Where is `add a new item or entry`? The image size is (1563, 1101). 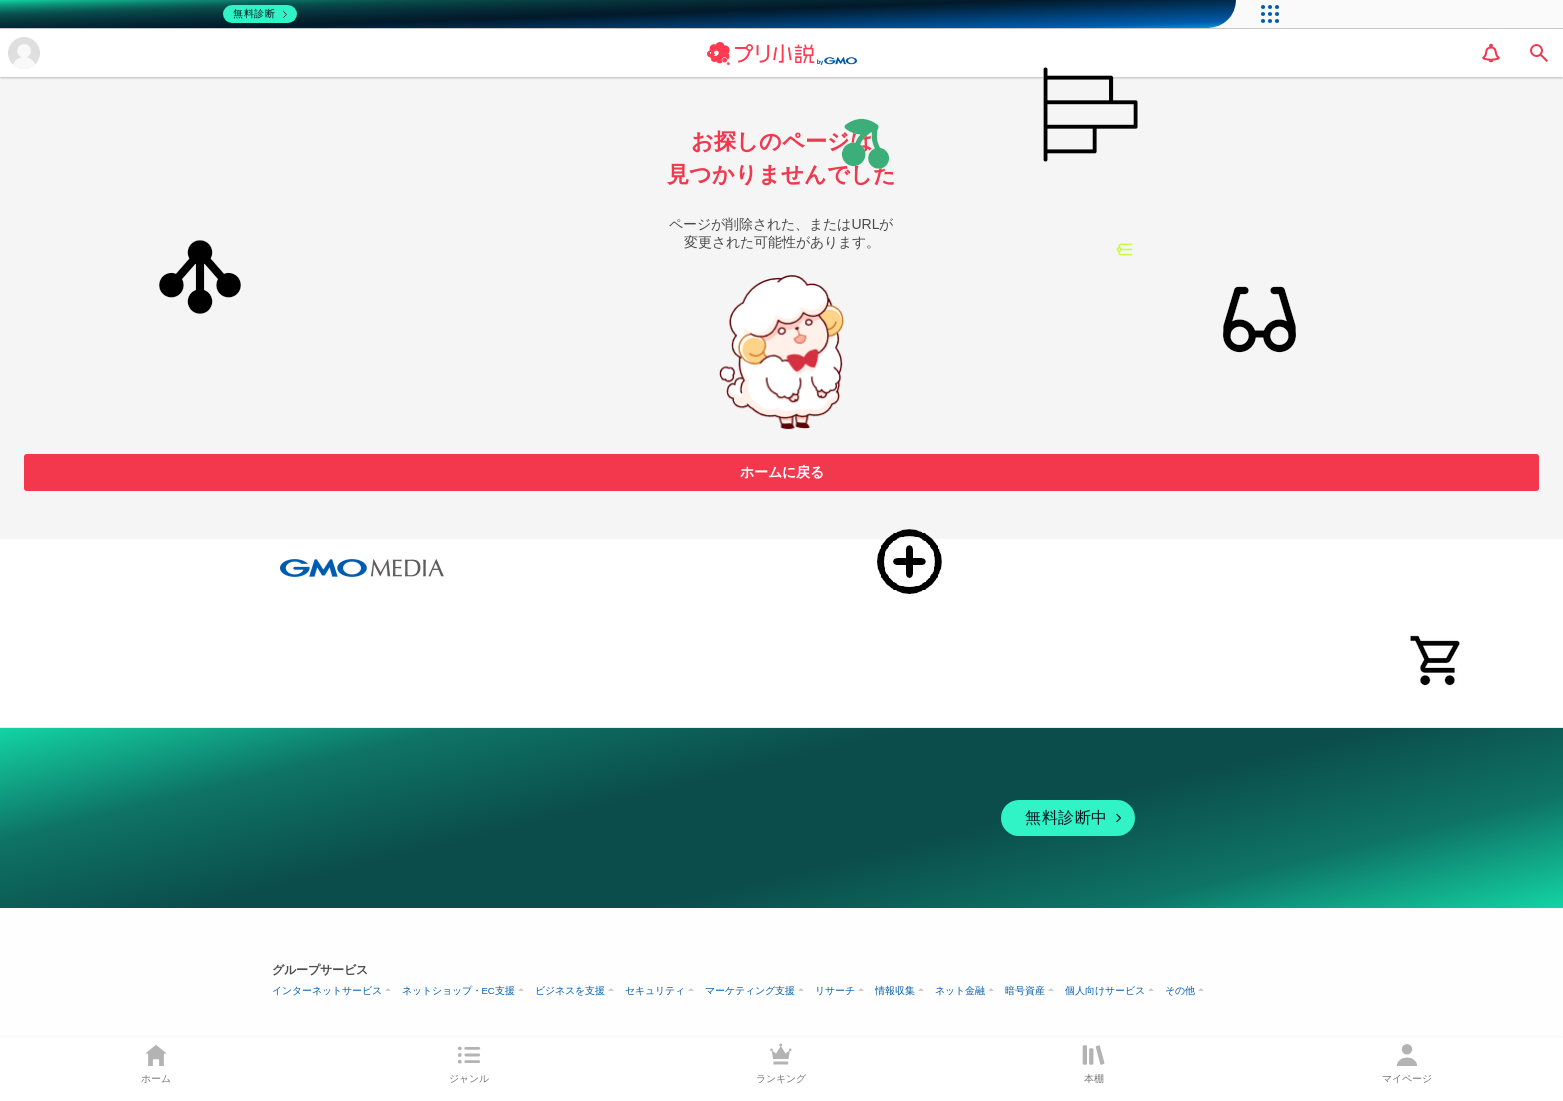
add a new item or entry is located at coordinates (909, 561).